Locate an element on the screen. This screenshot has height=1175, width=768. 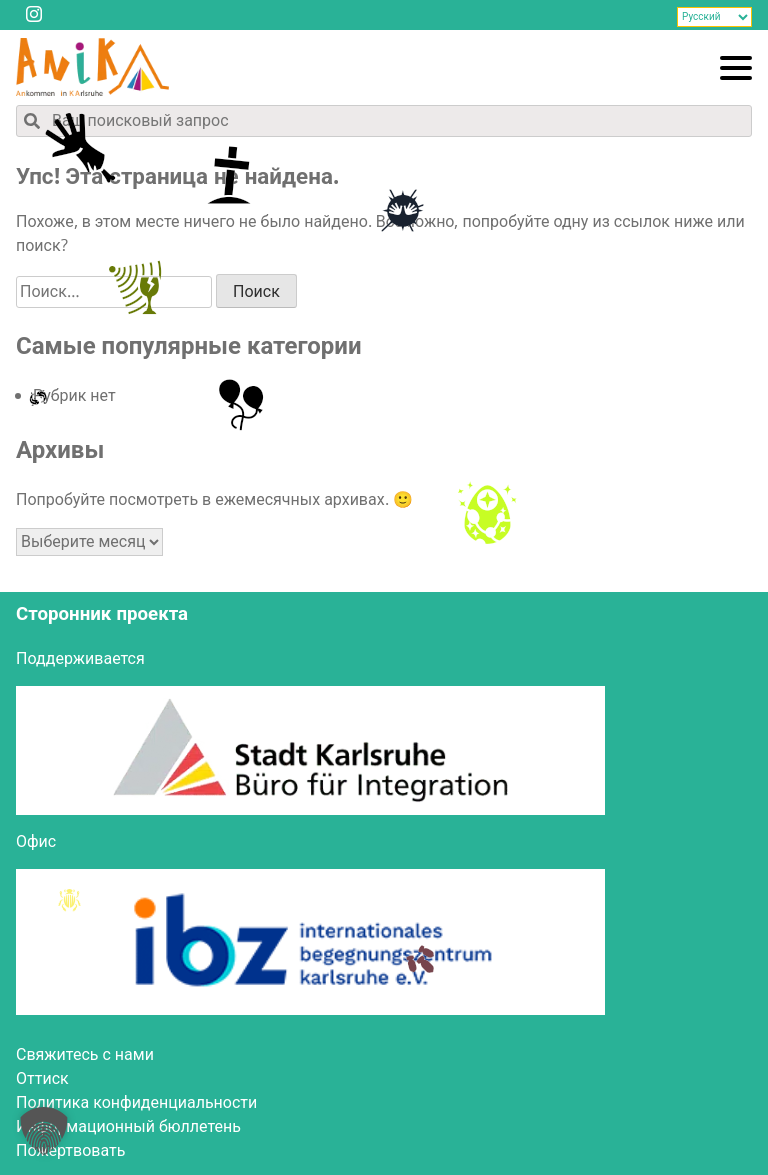
indicates a defeated enemy or combat event in a game is located at coordinates (80, 148).